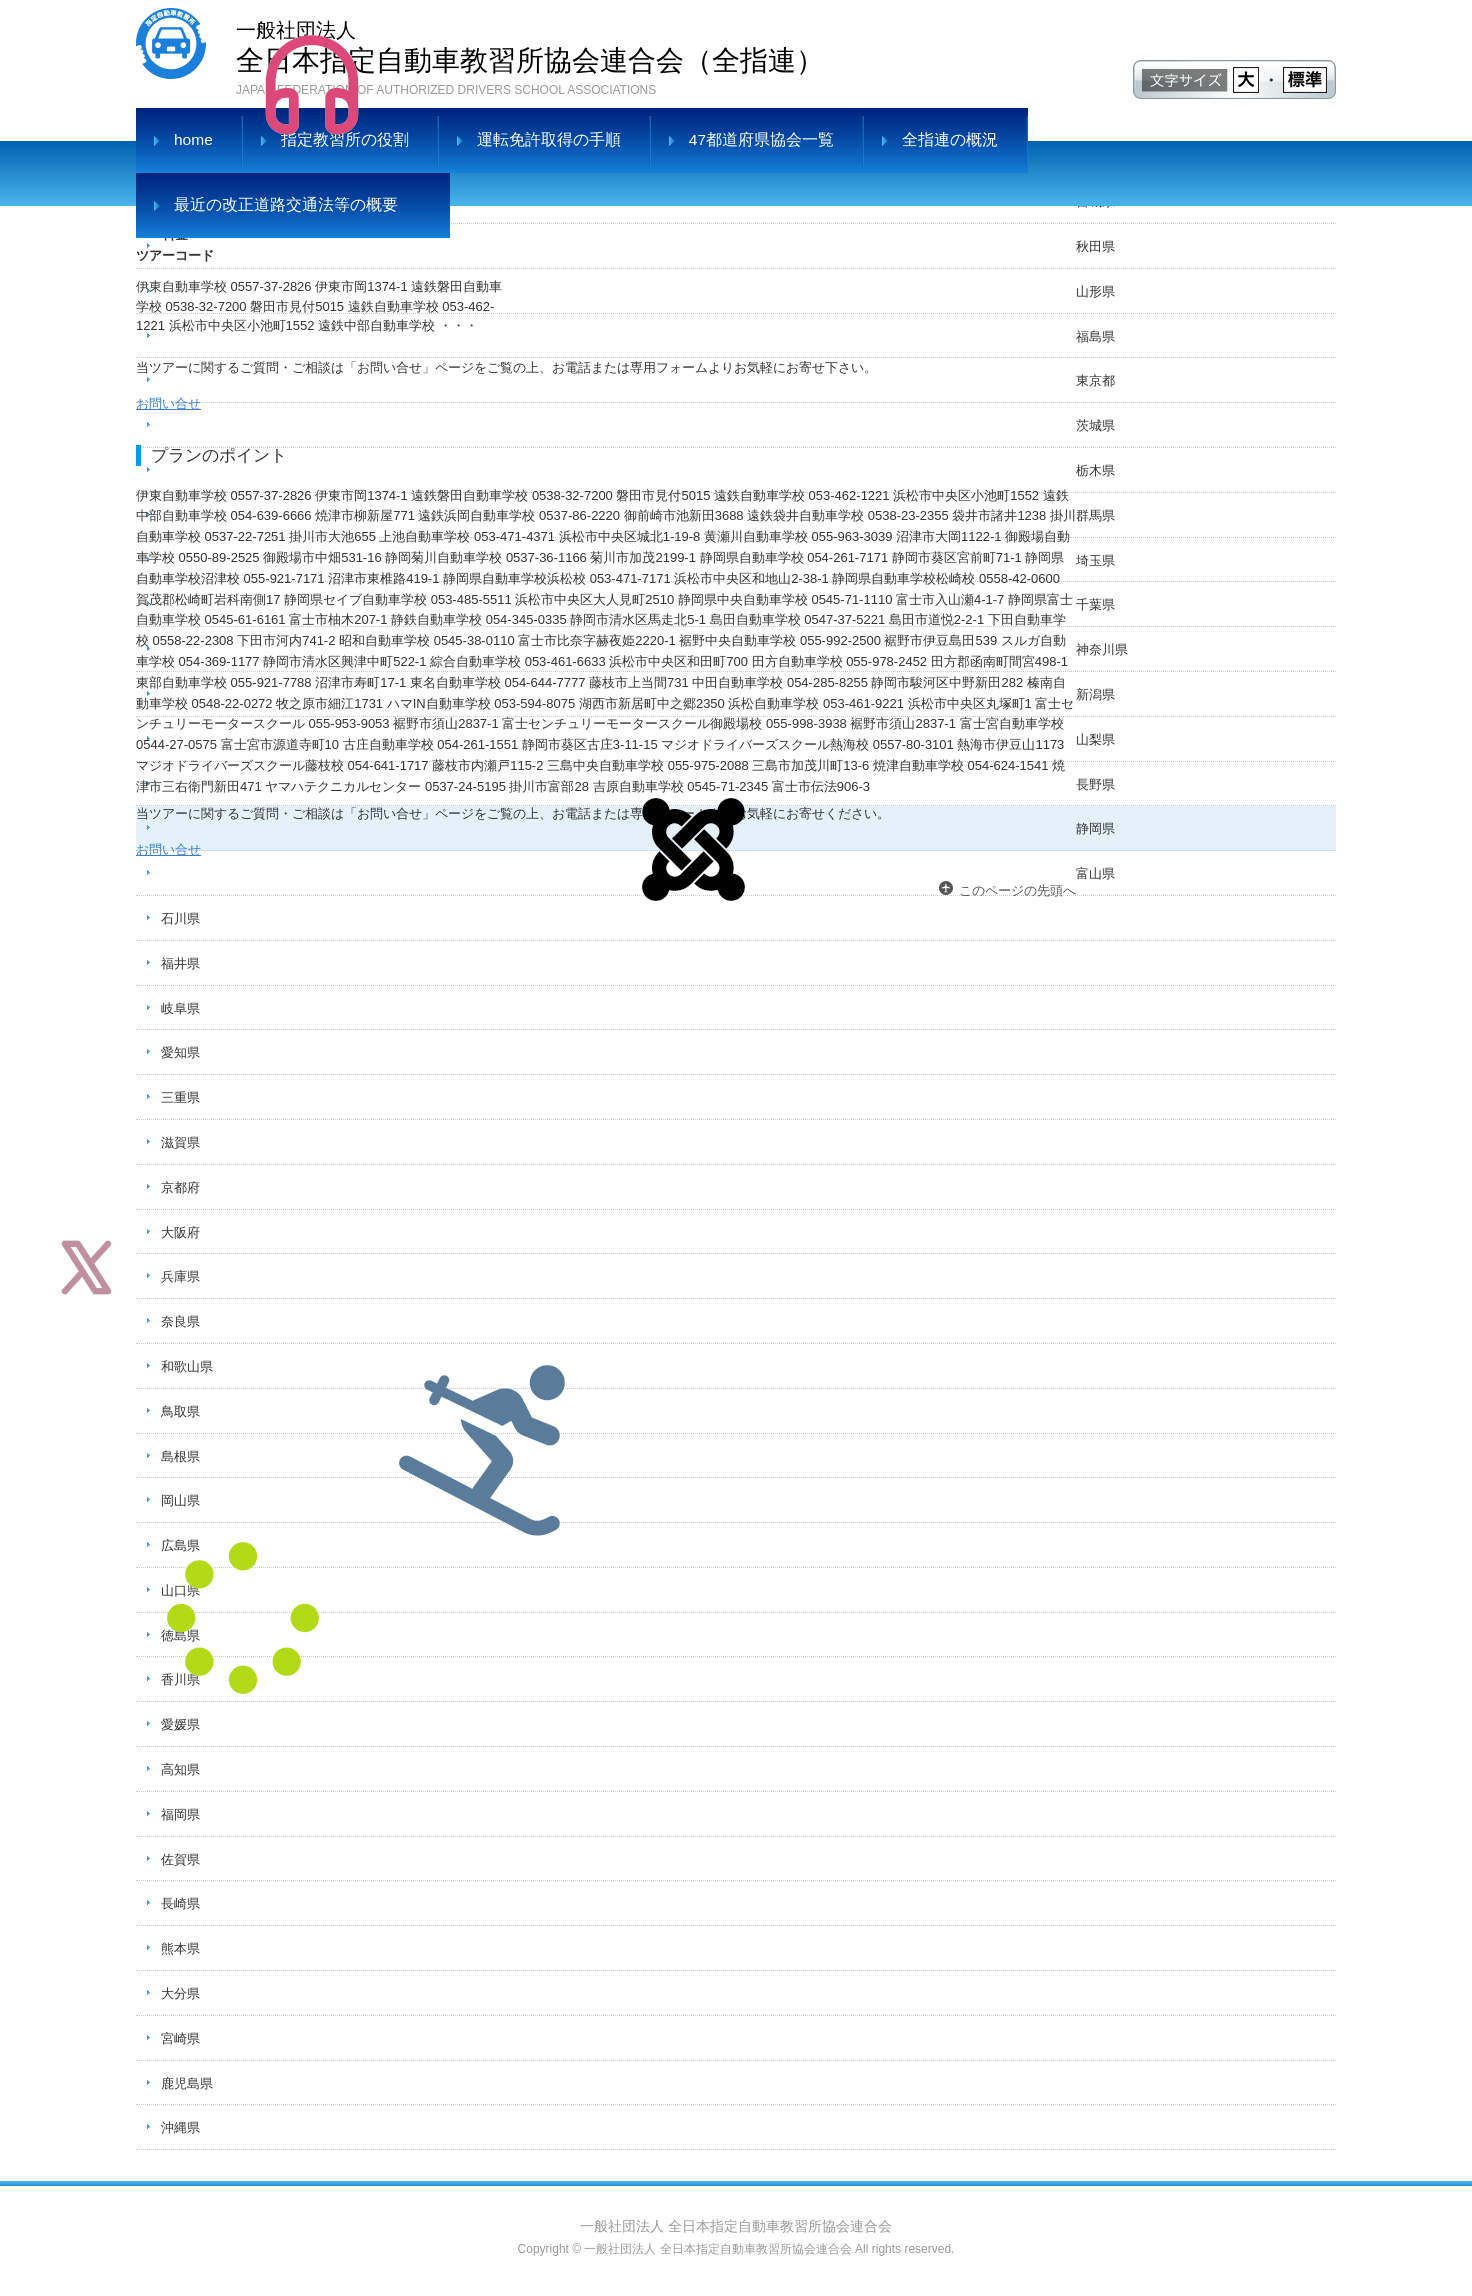 The image size is (1472, 2296). Describe the element at coordinates (243, 1618) in the screenshot. I see `indicates content is loading` at that location.